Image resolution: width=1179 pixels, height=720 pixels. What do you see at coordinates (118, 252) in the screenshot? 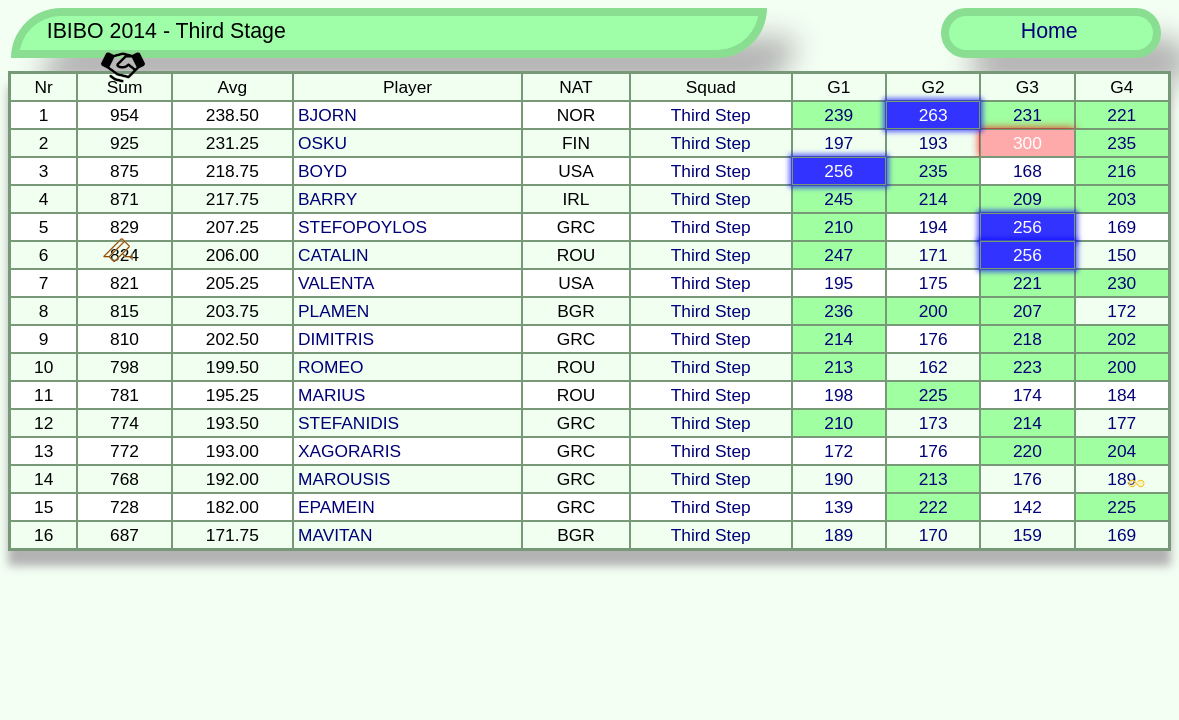
I see `access security camera settings` at bounding box center [118, 252].